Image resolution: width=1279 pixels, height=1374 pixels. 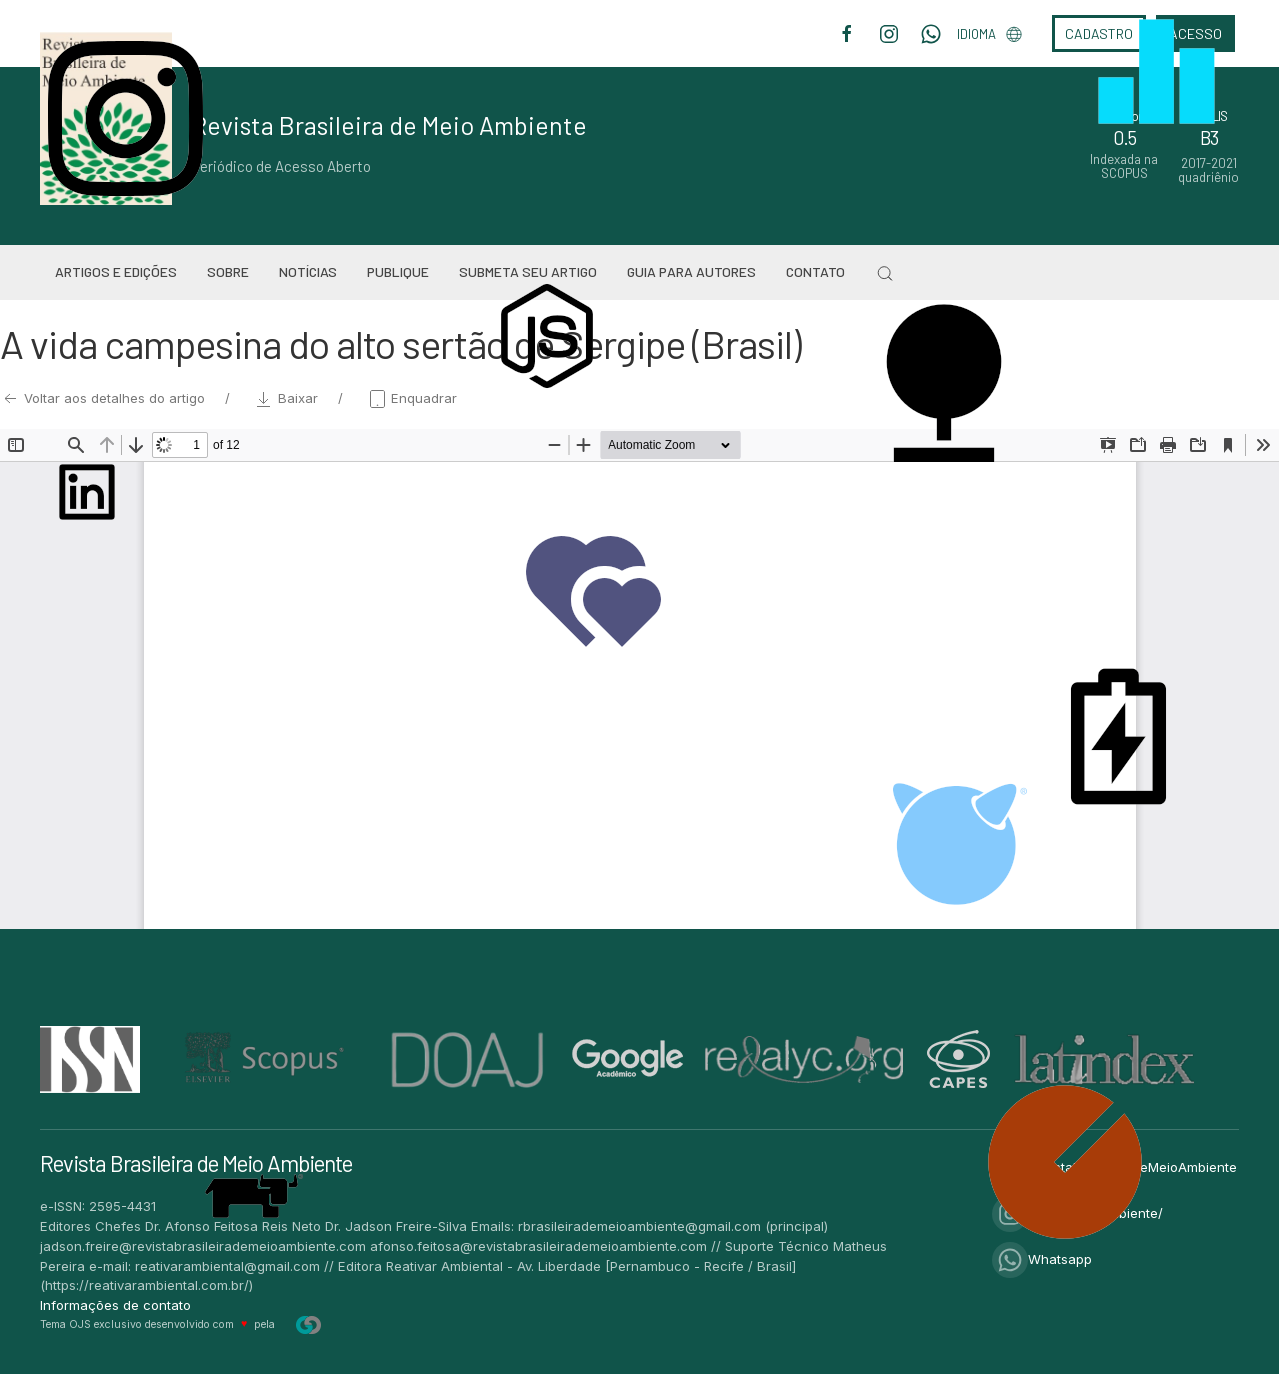 What do you see at coordinates (1065, 1162) in the screenshot?
I see `open navigation or directional tools` at bounding box center [1065, 1162].